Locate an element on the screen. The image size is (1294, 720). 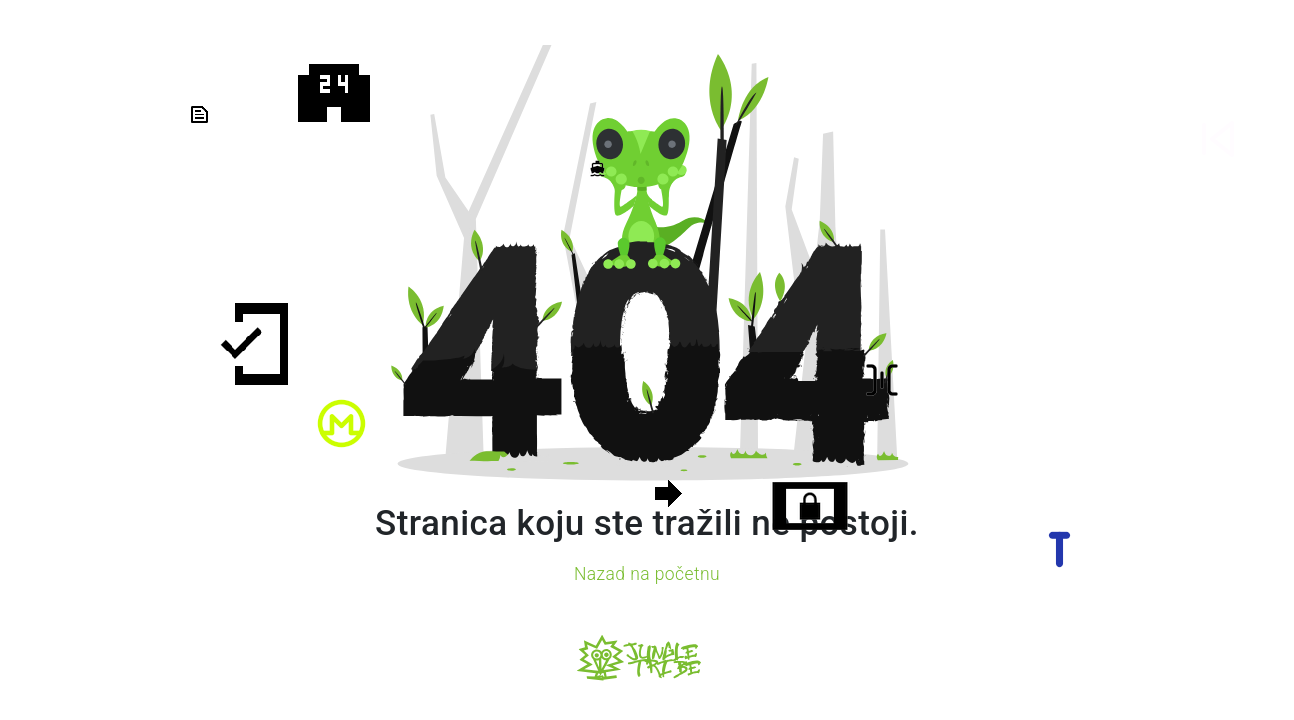
adjust horizontal spacing between elements is located at coordinates (882, 380).